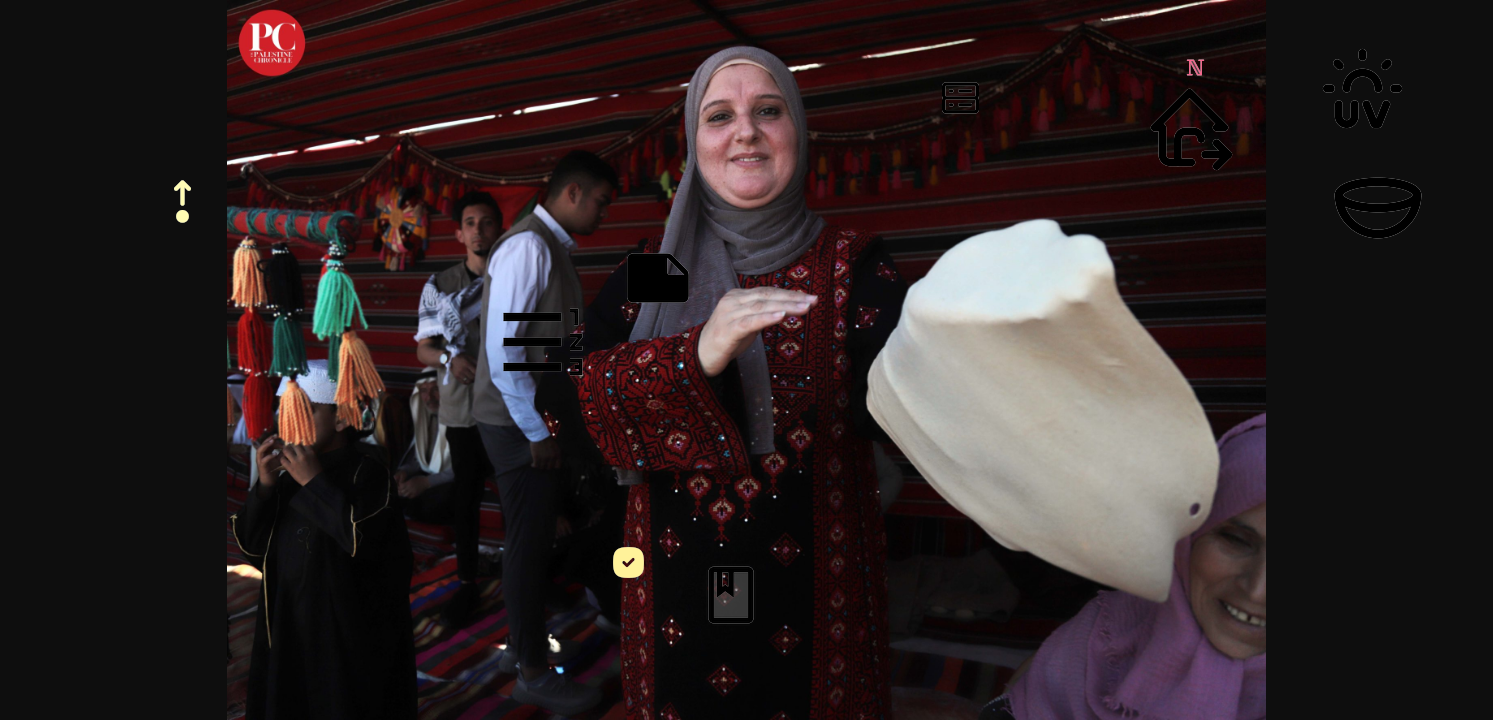 The width and height of the screenshot is (1493, 720). Describe the element at coordinates (1362, 88) in the screenshot. I see `view current UV index level` at that location.